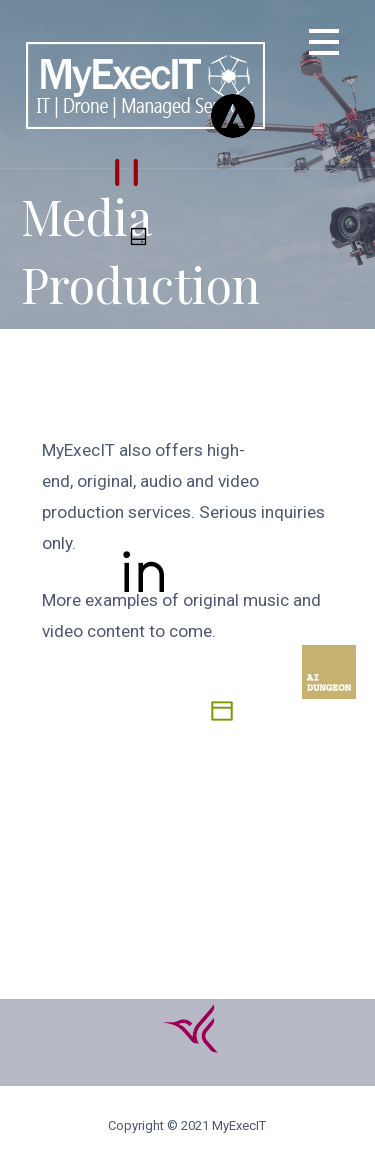 The height and width of the screenshot is (1167, 375). Describe the element at coordinates (143, 571) in the screenshot. I see `connect with LinkedIn` at that location.